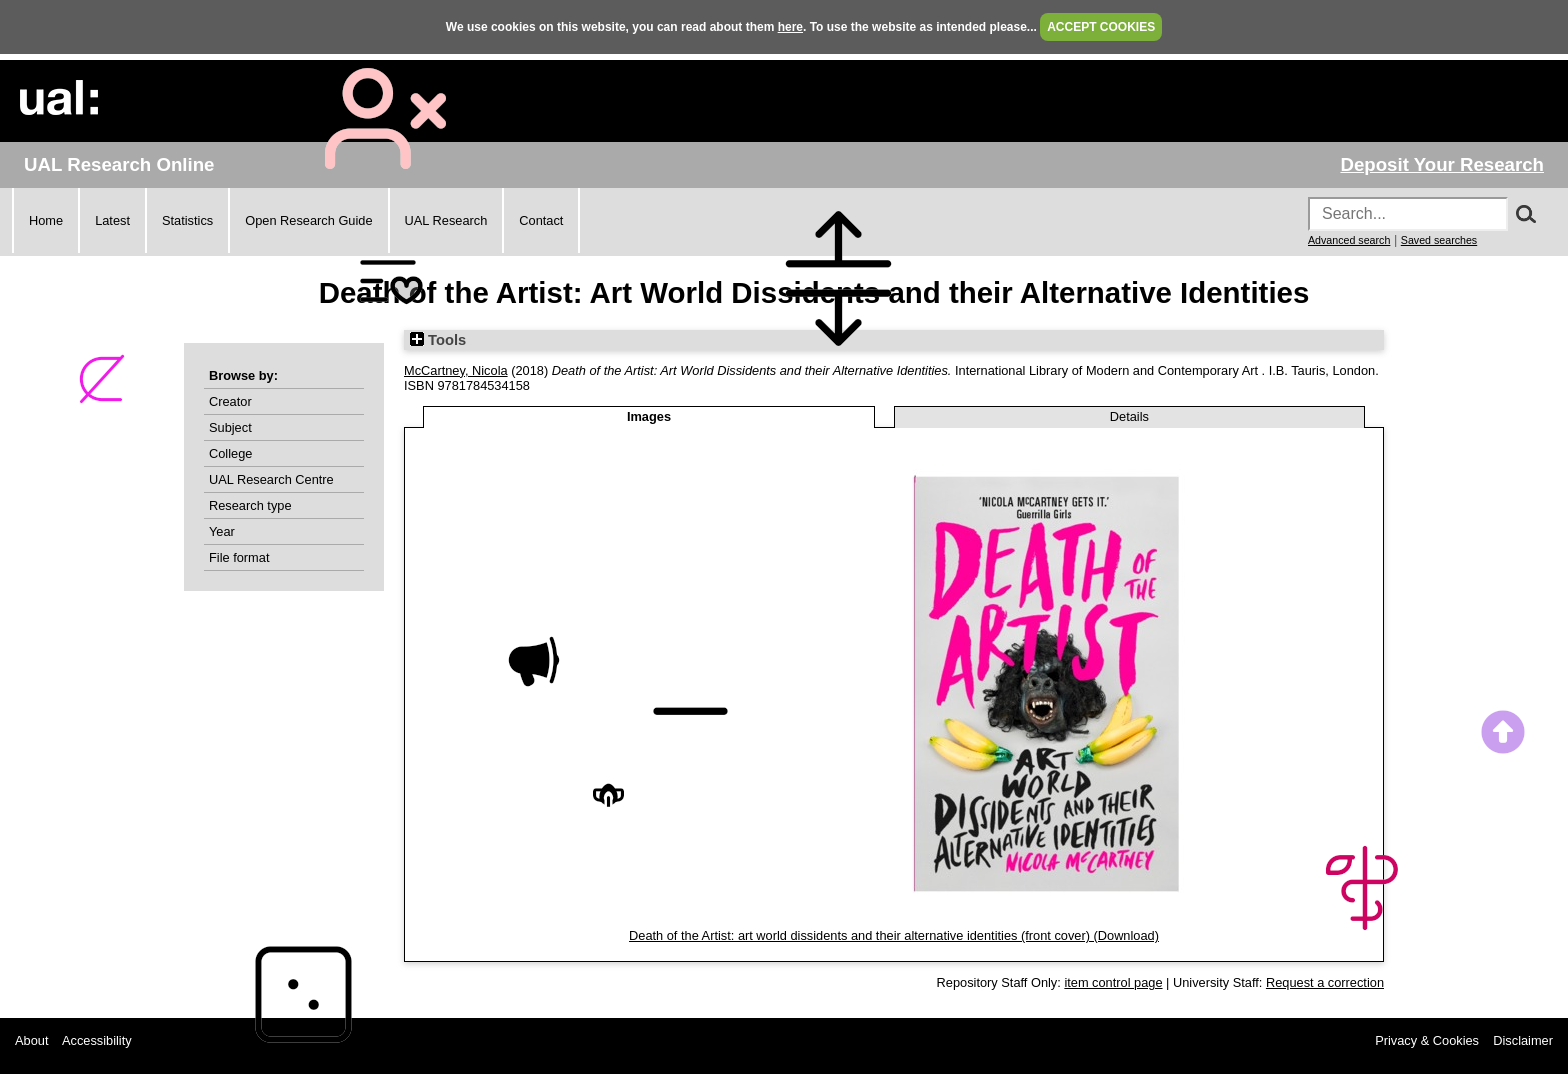 This screenshot has width=1568, height=1074. Describe the element at coordinates (303, 994) in the screenshot. I see `roll dice or generate random number` at that location.